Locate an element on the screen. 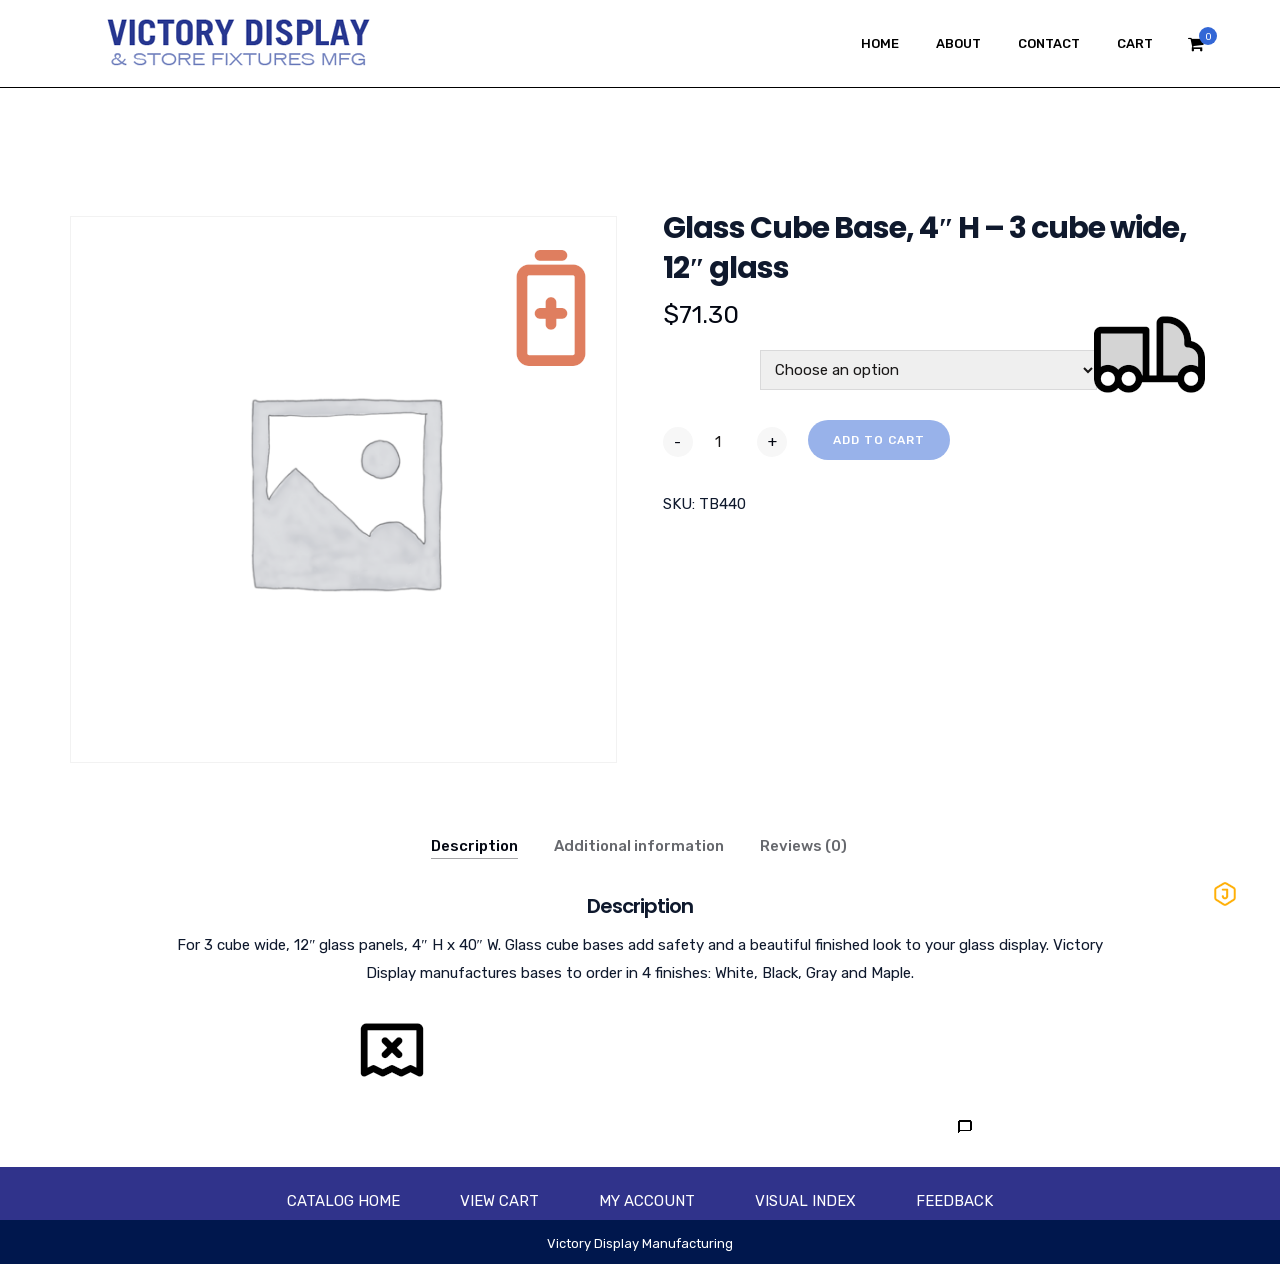  open messaging or chat feature is located at coordinates (965, 1127).